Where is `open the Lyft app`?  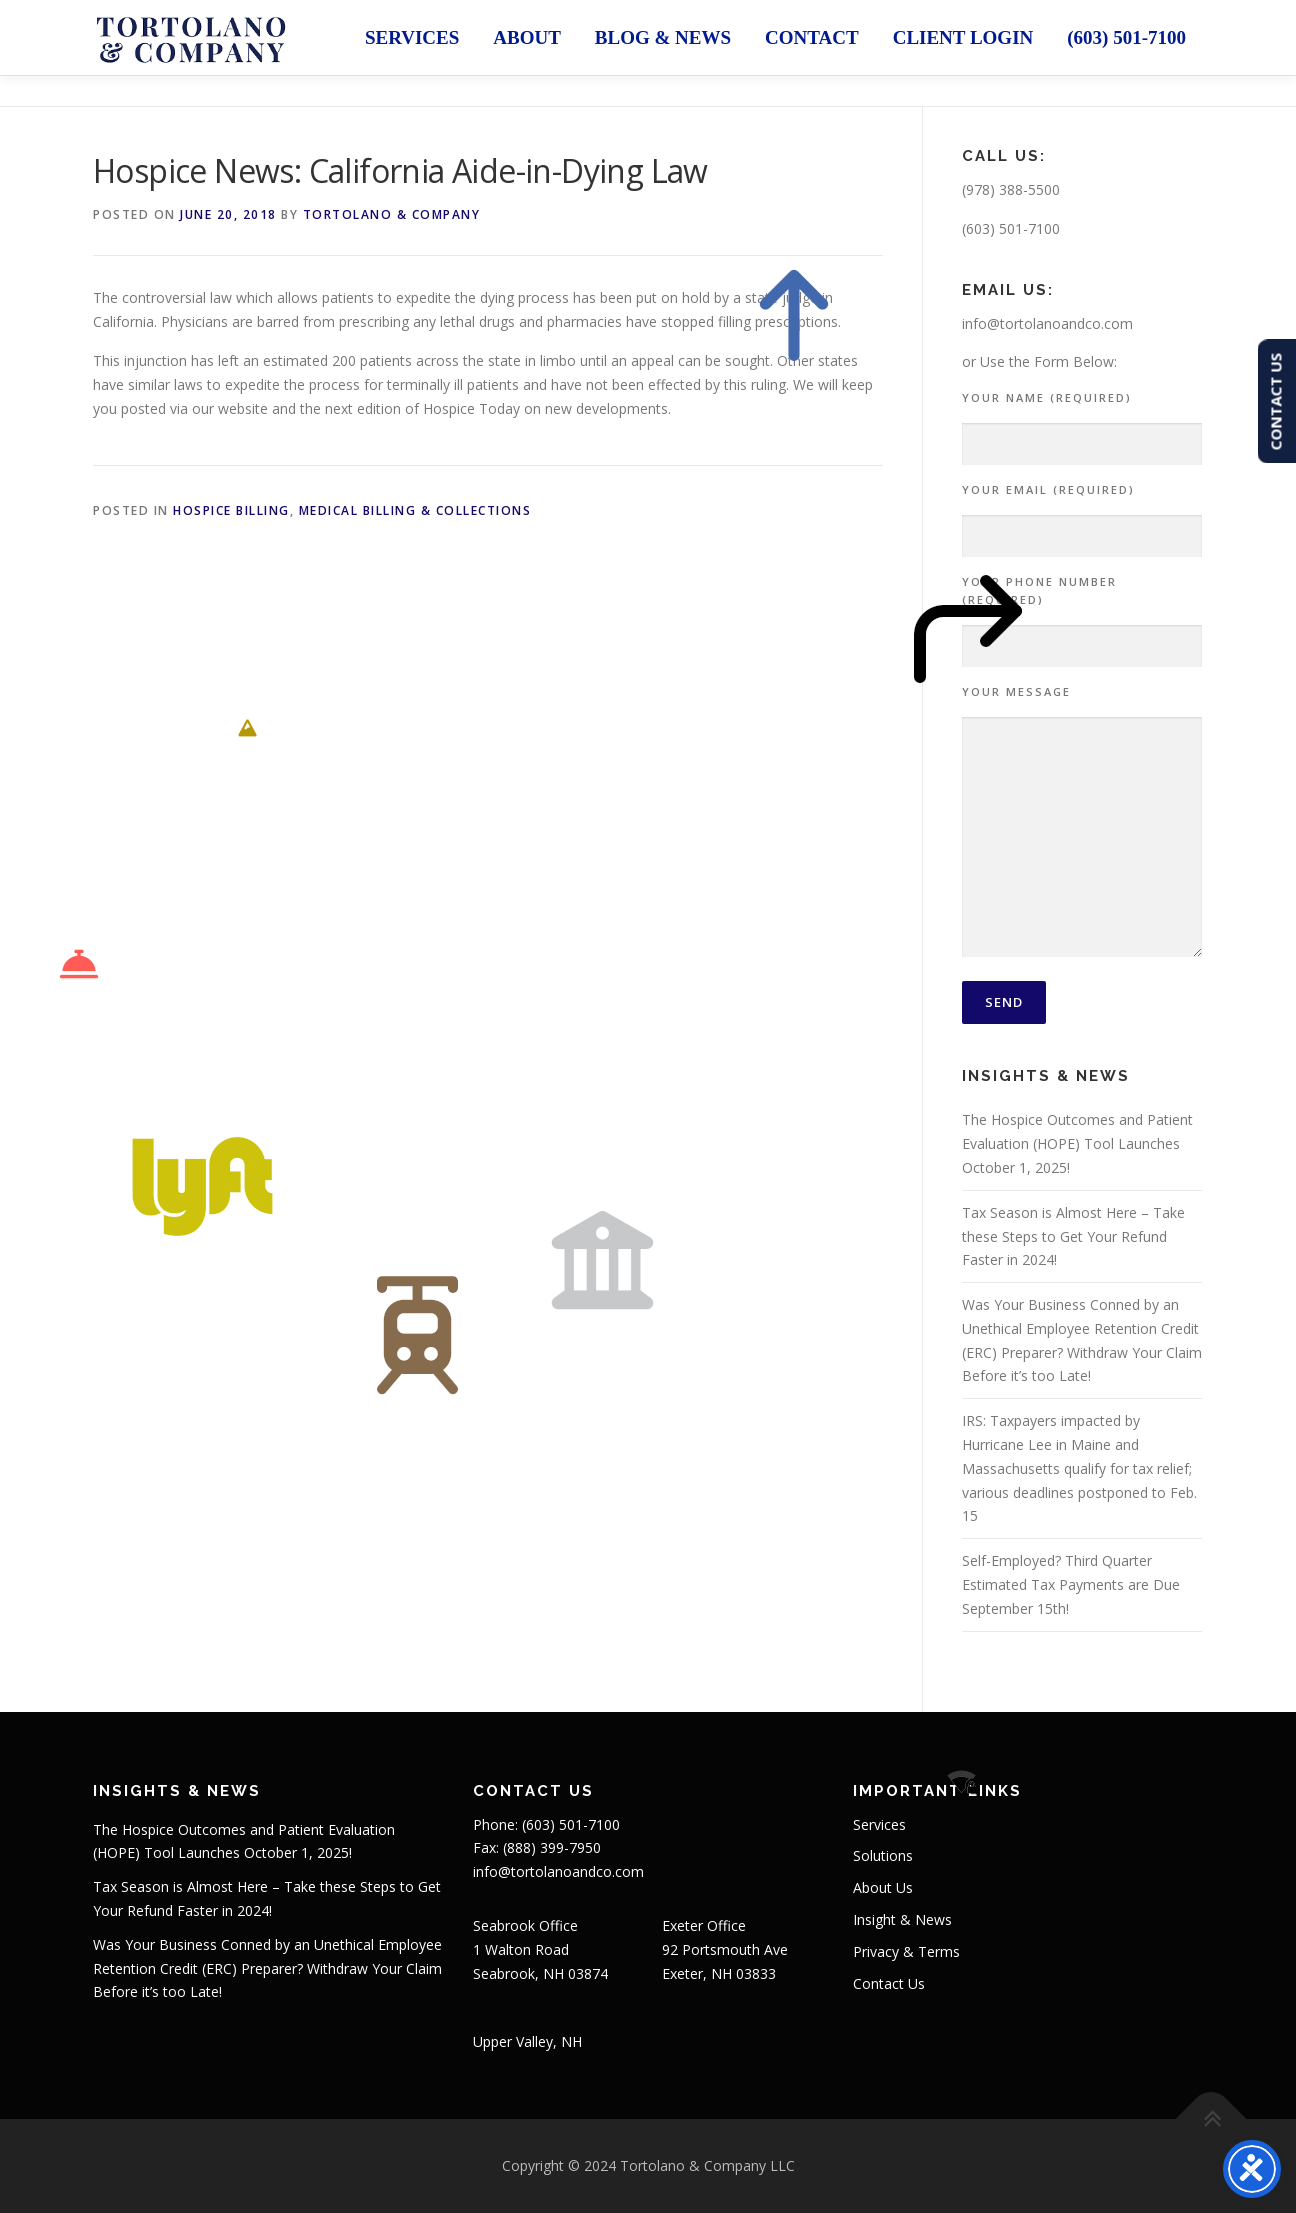
open the Lyft app is located at coordinates (202, 1186).